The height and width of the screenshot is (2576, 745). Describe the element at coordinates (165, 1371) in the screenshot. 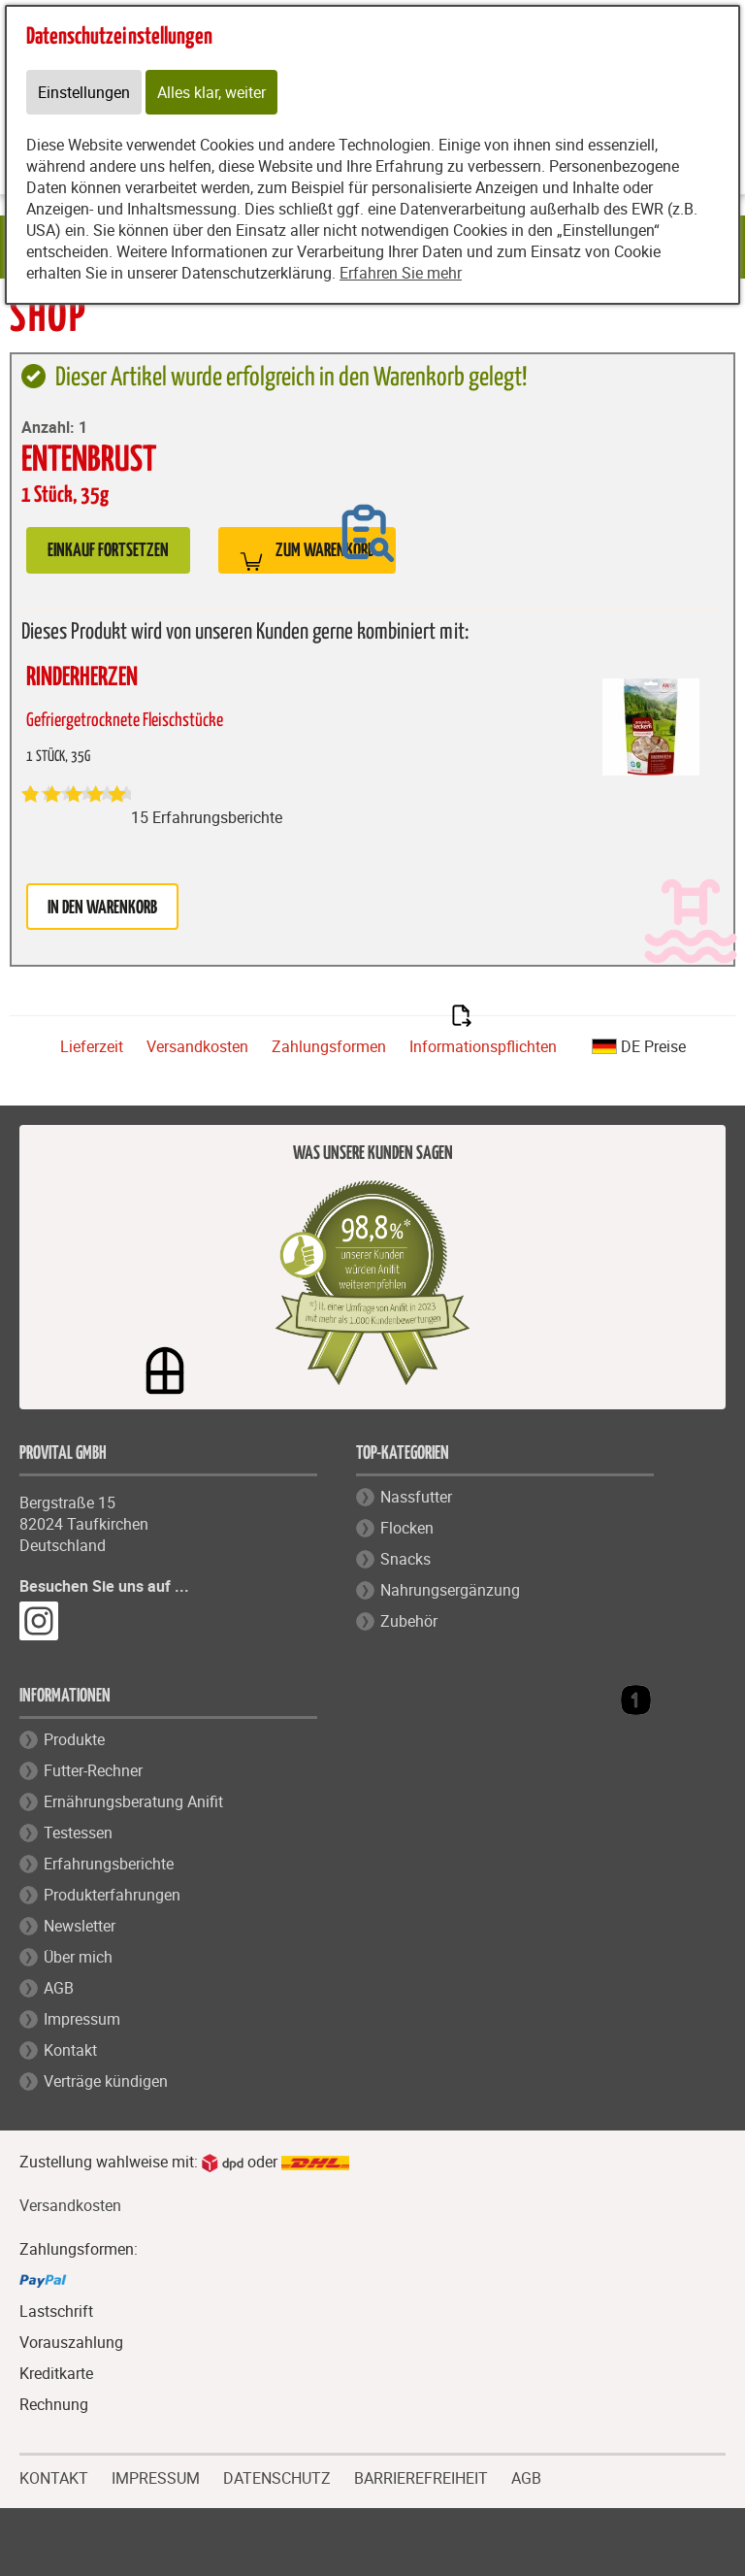

I see `open a new window` at that location.